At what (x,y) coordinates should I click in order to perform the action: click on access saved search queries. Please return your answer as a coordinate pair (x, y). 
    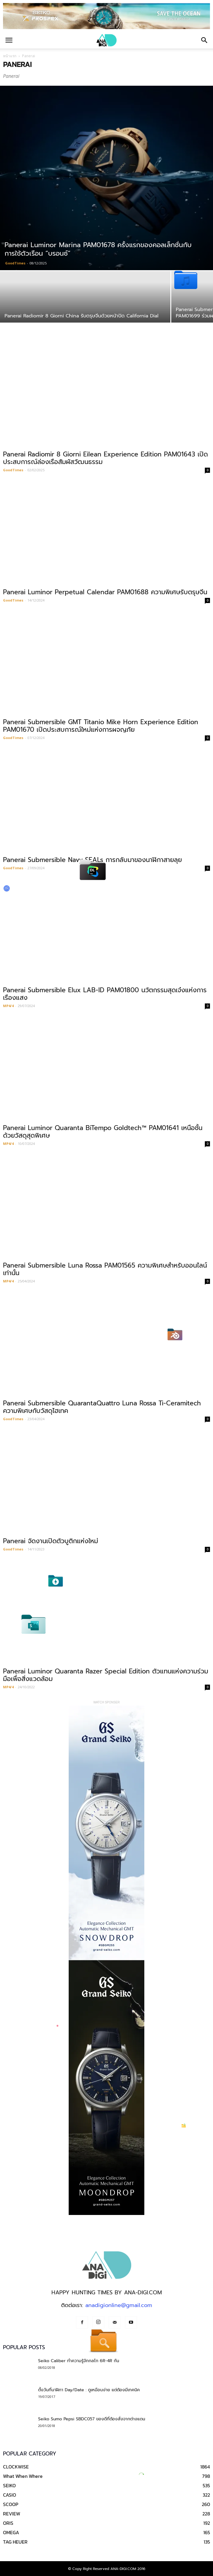
    Looking at the image, I should click on (103, 2342).